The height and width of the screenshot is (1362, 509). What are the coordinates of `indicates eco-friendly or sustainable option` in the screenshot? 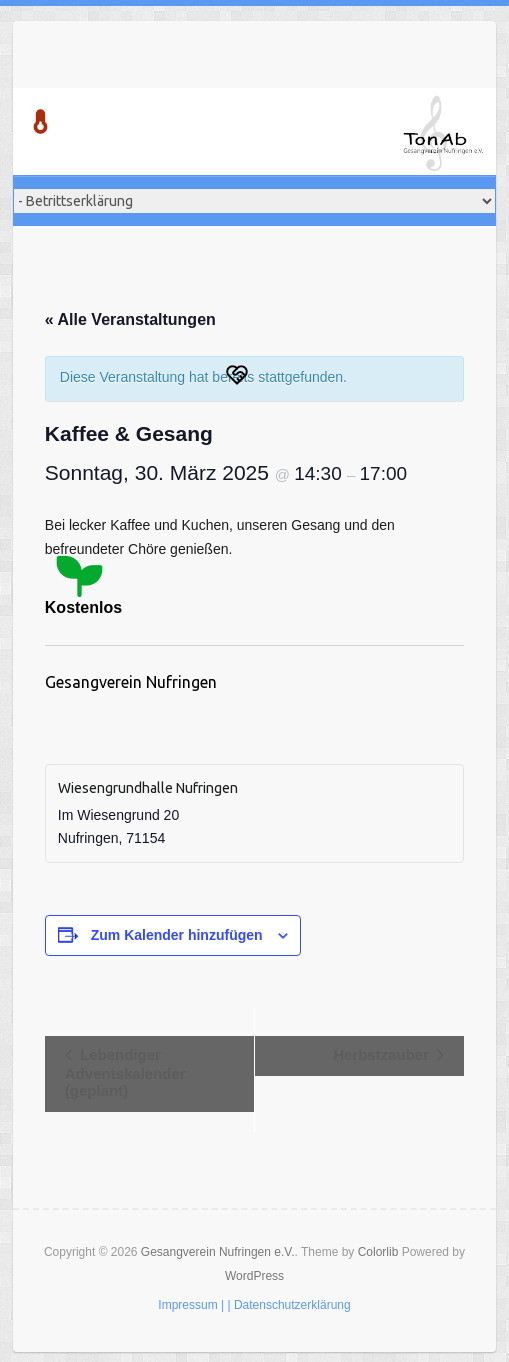 It's located at (79, 576).